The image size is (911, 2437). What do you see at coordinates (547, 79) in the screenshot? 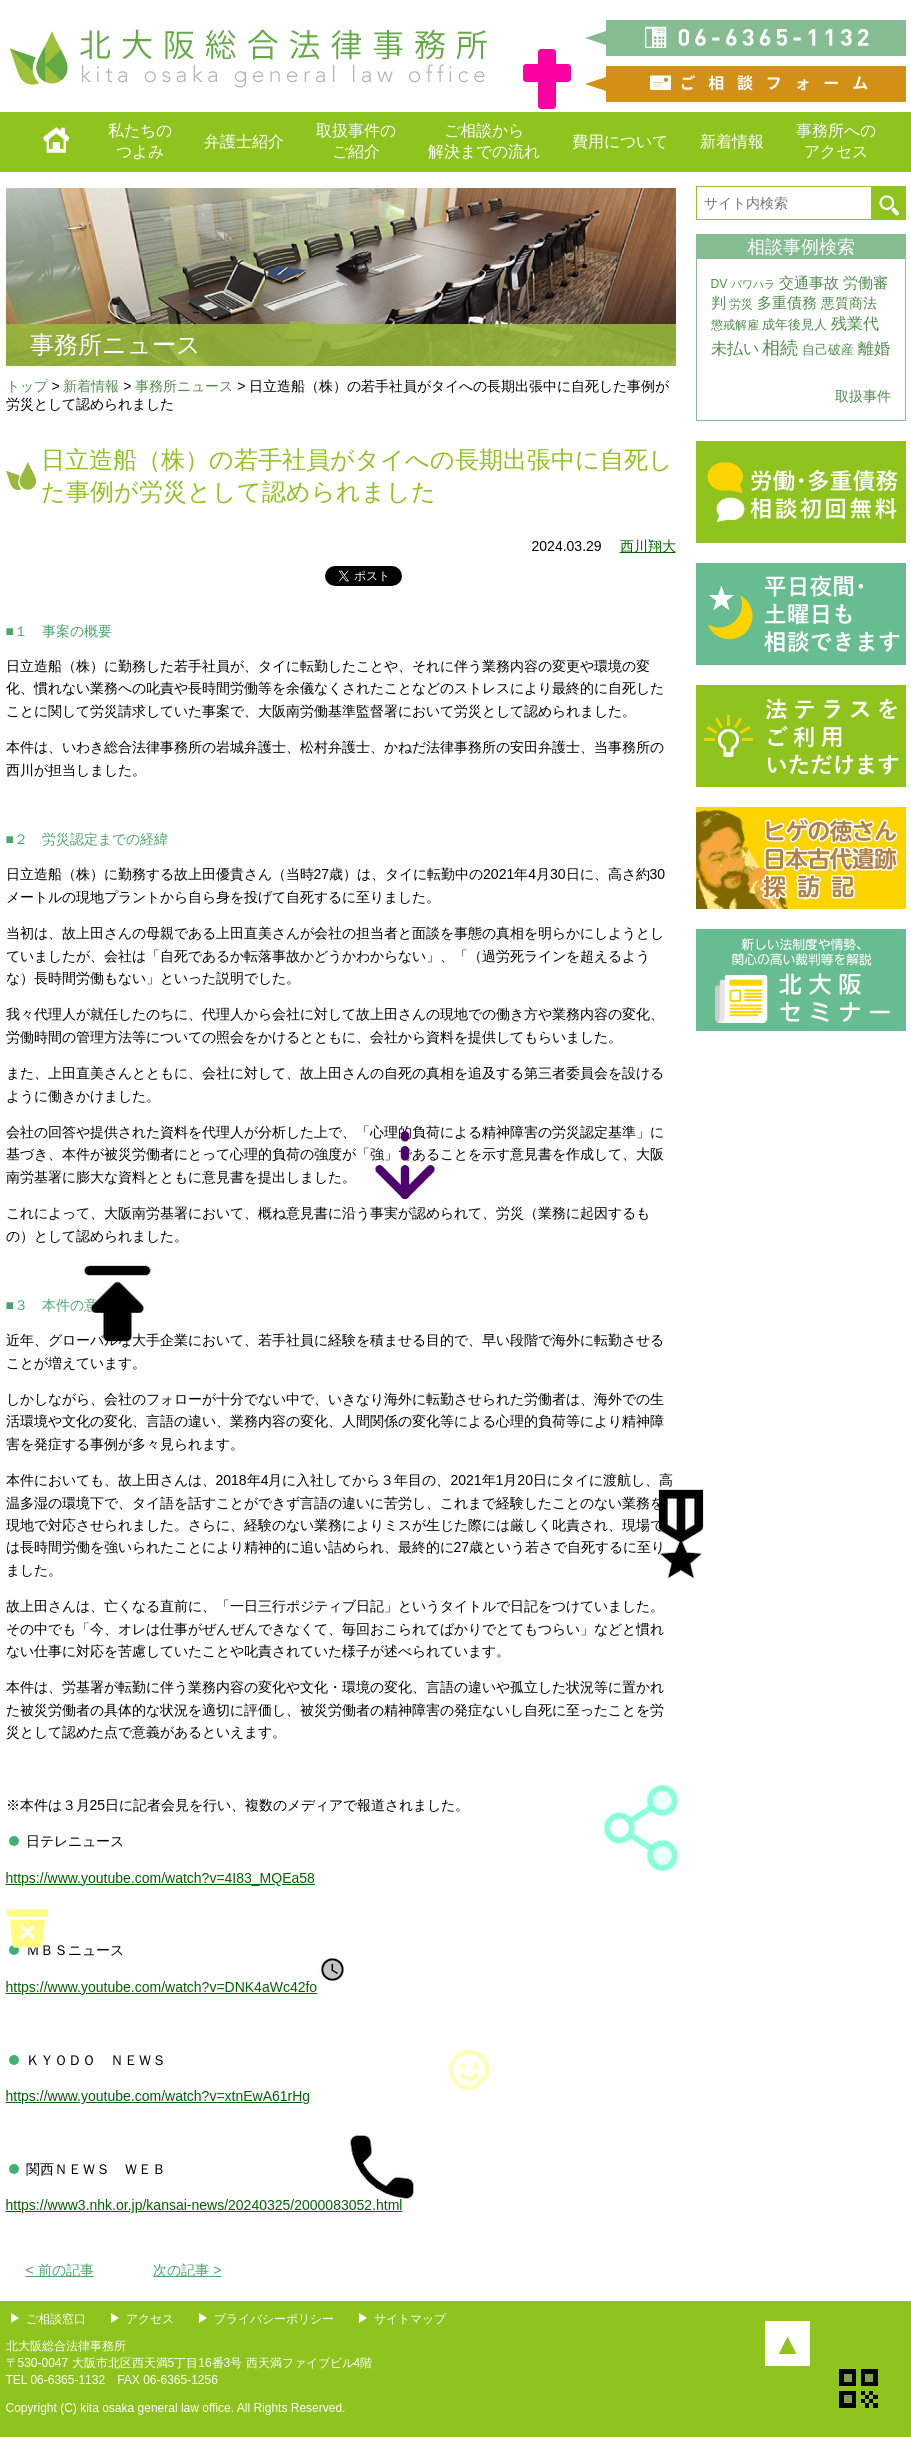
I see `religious or faith-based content indicator` at bounding box center [547, 79].